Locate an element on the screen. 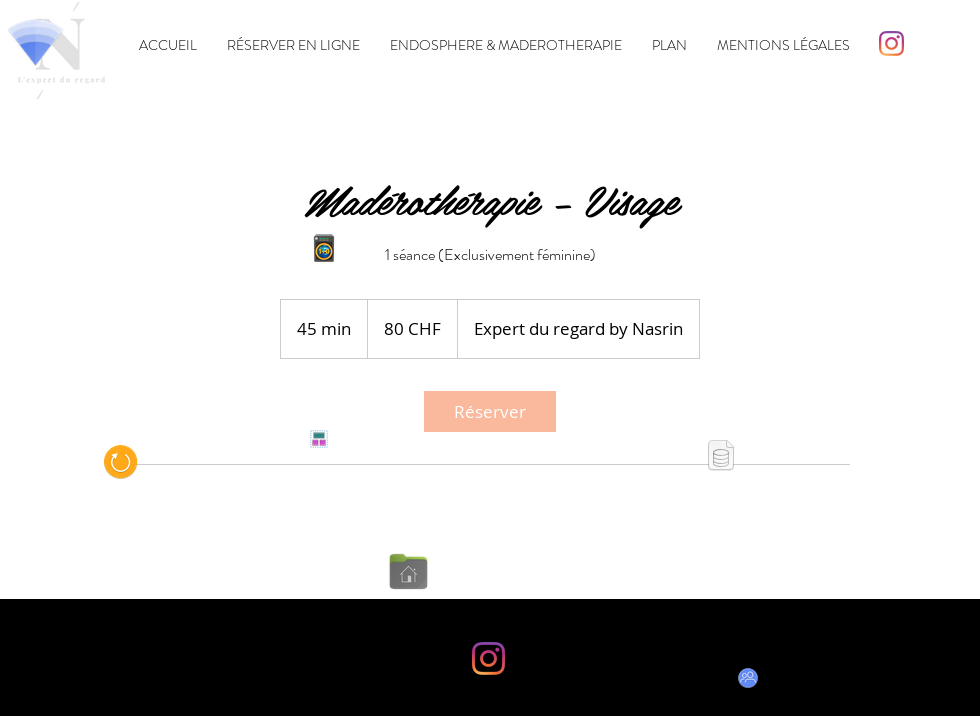  access user accounts and settings is located at coordinates (748, 678).